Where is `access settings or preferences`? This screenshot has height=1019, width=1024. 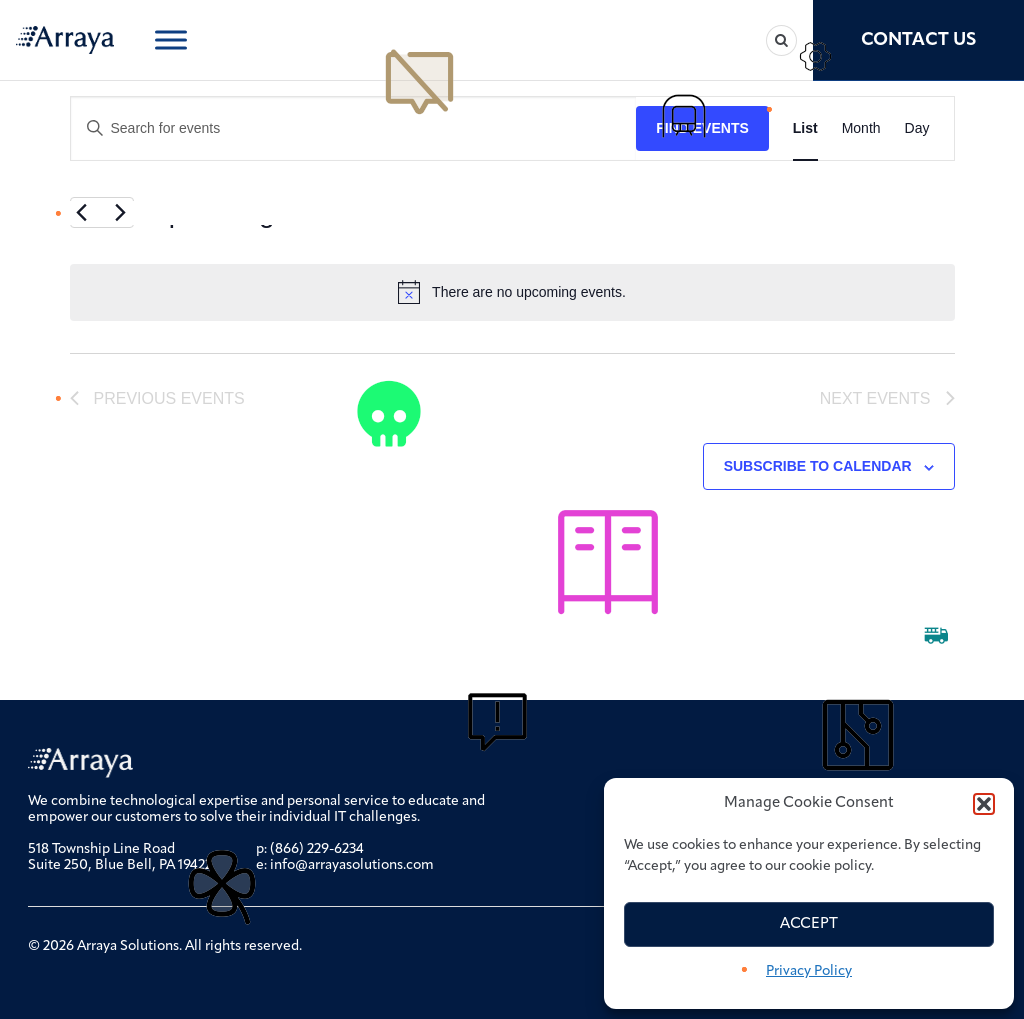
access settings or preferences is located at coordinates (815, 56).